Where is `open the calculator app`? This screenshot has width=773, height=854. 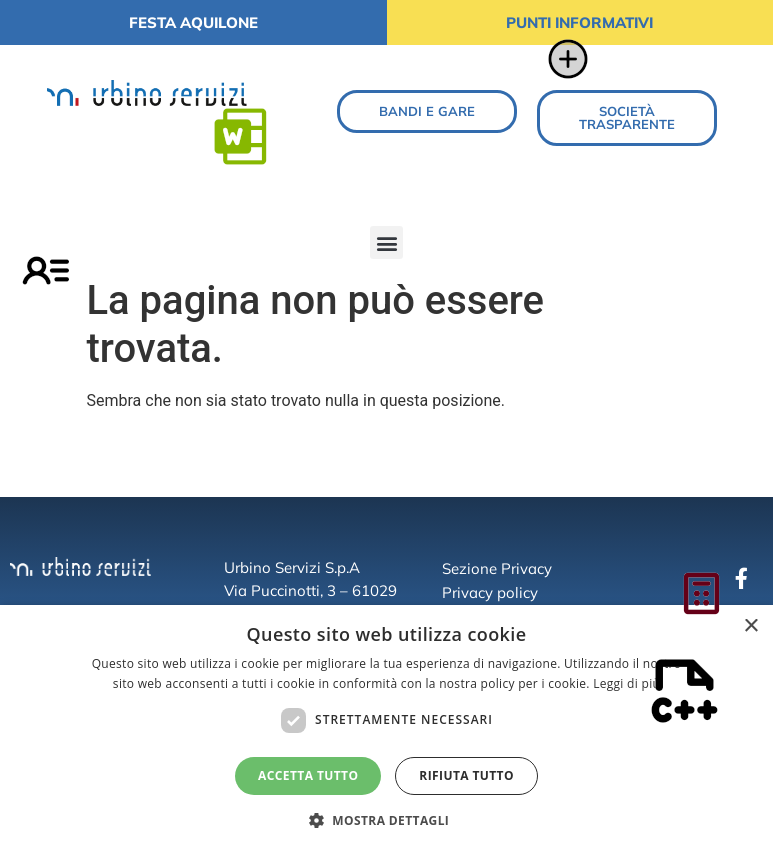 open the calculator app is located at coordinates (701, 593).